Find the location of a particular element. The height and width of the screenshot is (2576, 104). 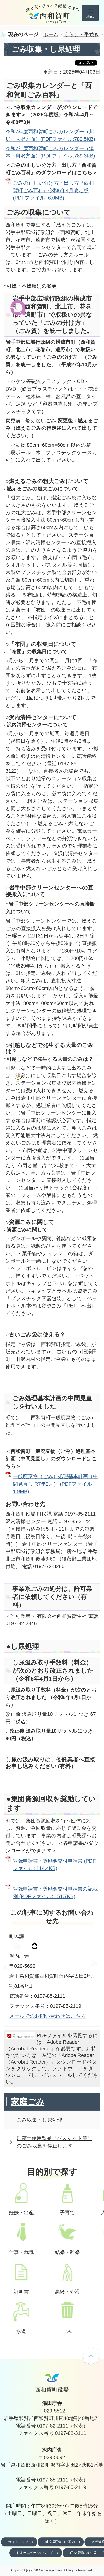

akaunting accounting software logo is located at coordinates (18, 308).